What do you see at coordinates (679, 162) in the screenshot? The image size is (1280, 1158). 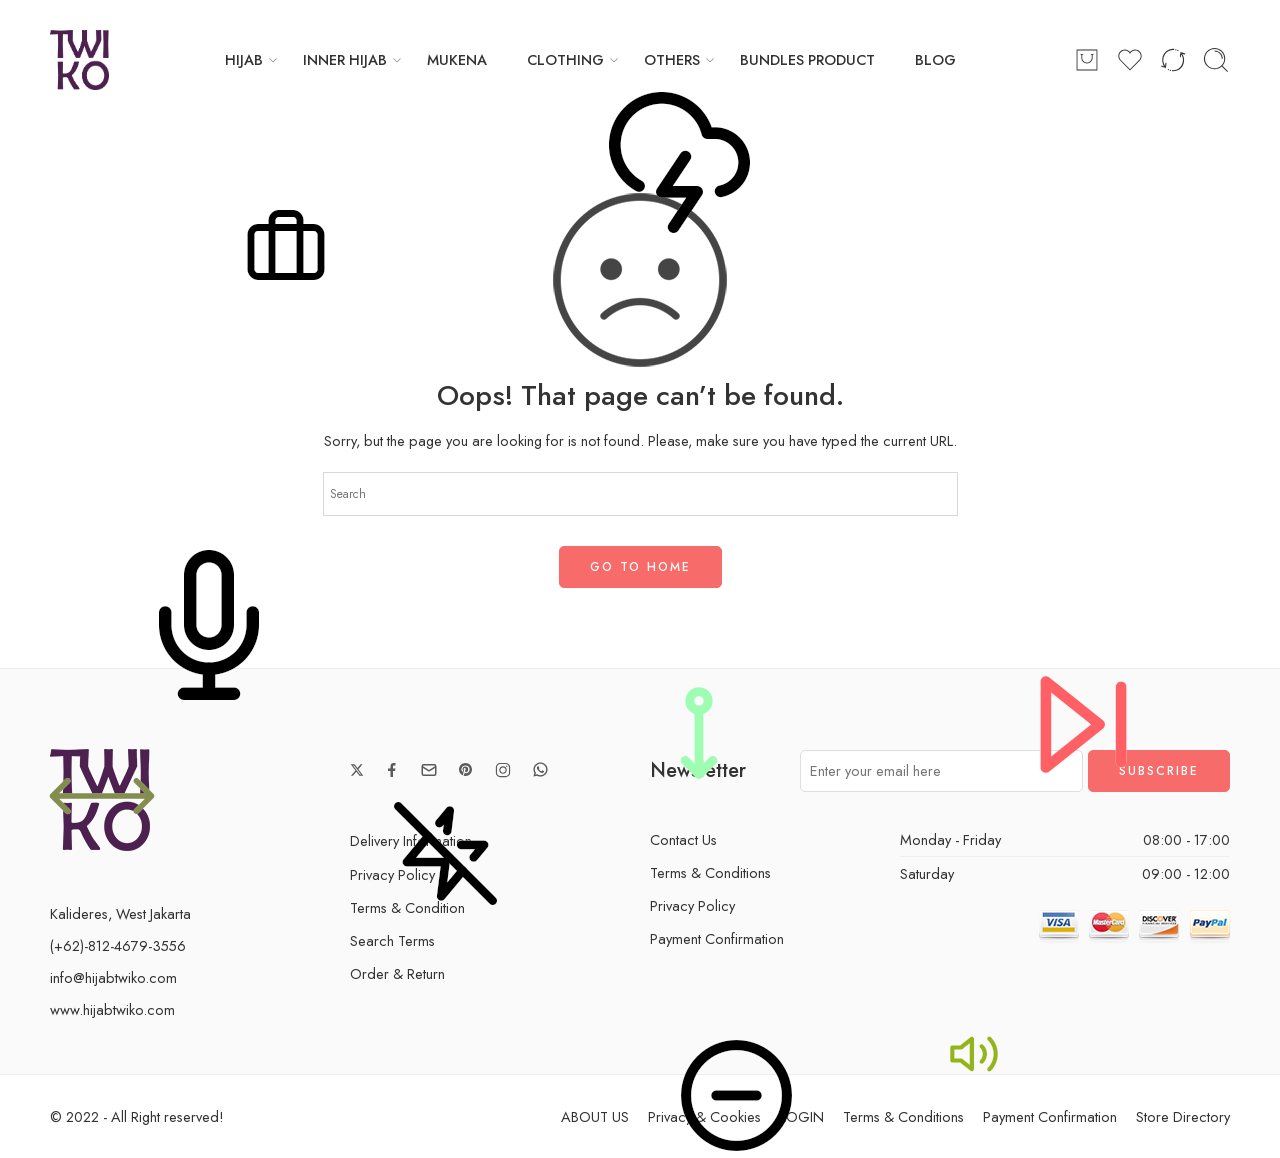 I see `indicates thunderstorm or severe weather conditions` at bounding box center [679, 162].